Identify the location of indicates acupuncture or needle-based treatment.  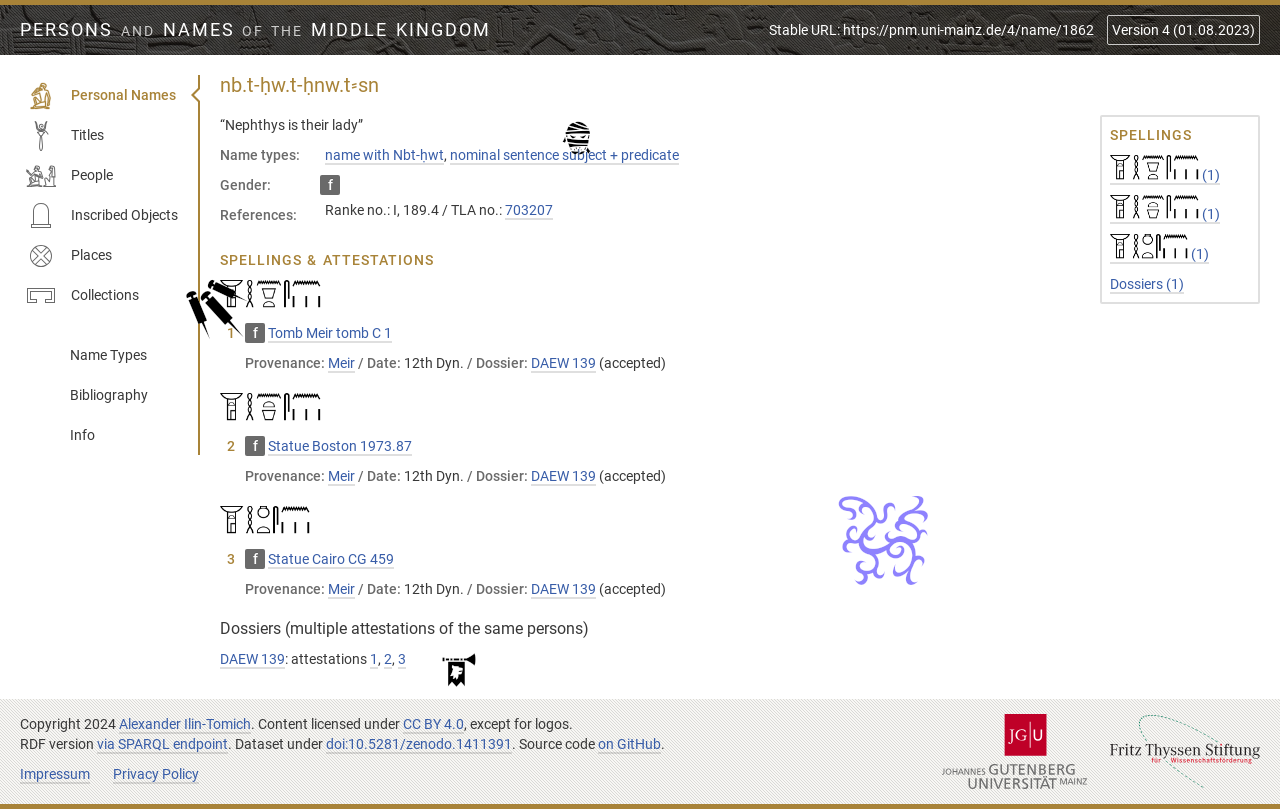
(216, 309).